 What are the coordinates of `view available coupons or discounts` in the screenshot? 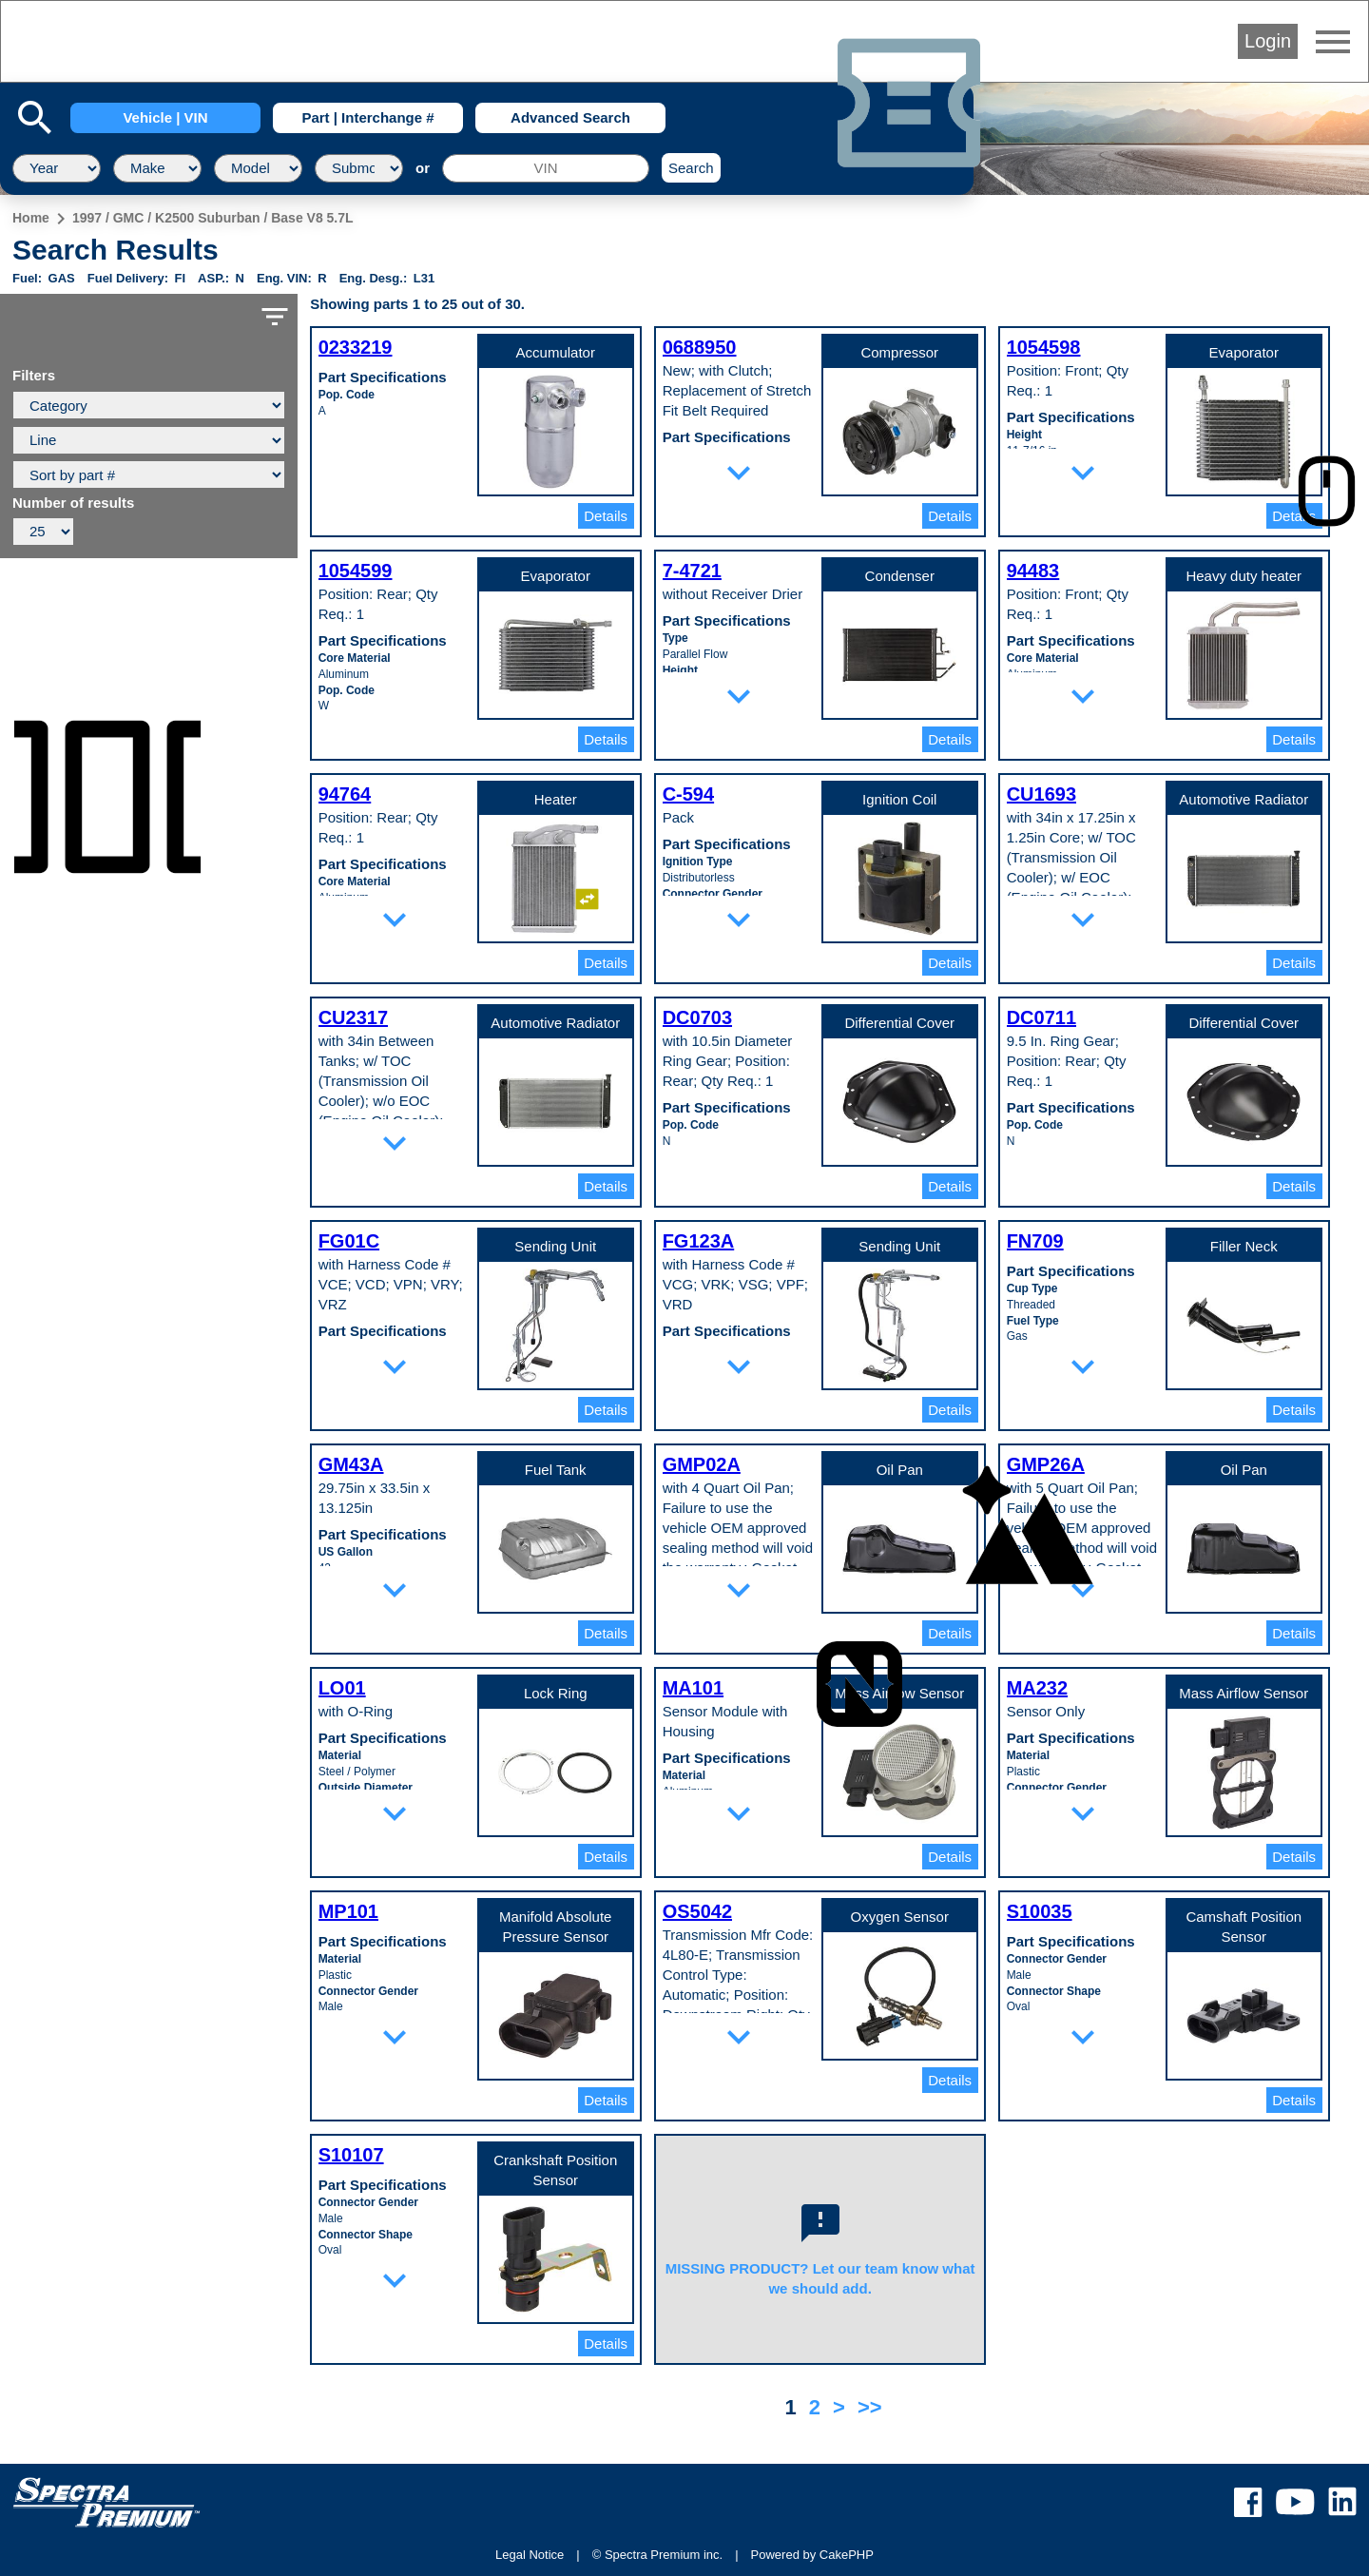 It's located at (909, 103).